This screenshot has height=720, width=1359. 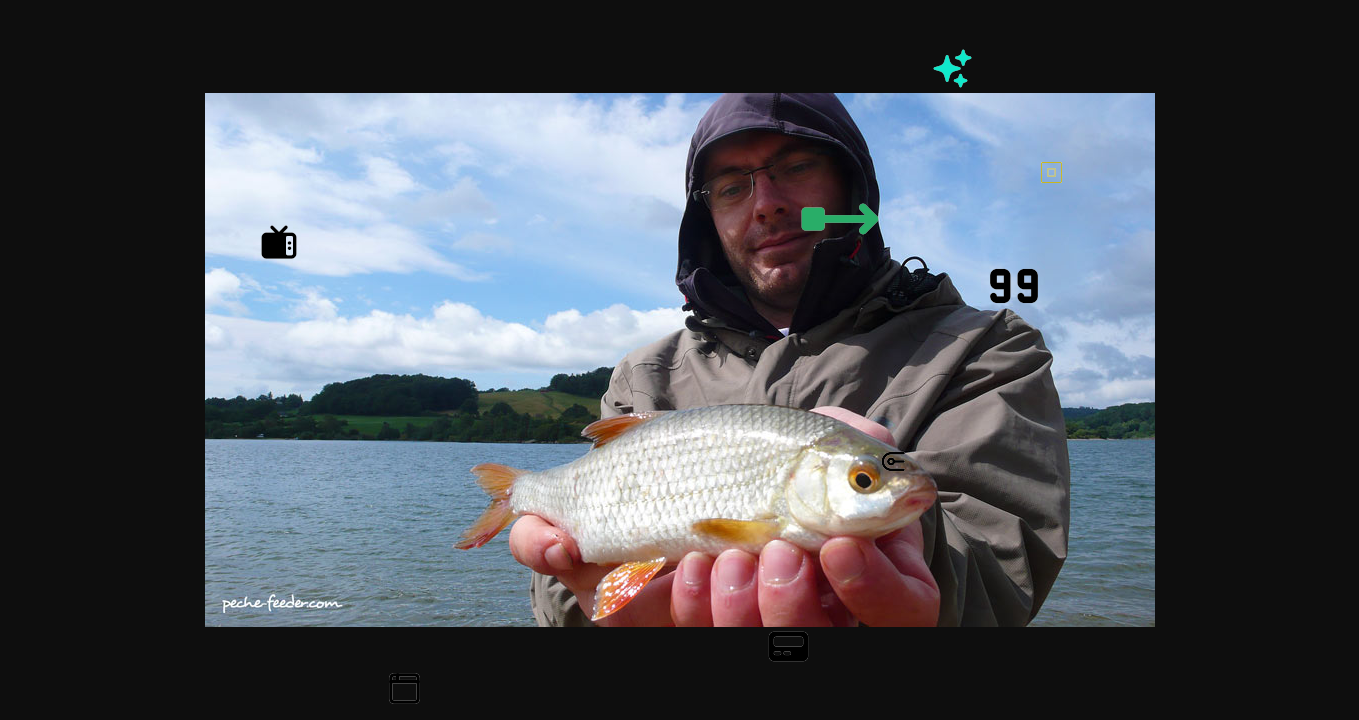 I want to click on indicates AI-generated or enhanced content, so click(x=952, y=68).